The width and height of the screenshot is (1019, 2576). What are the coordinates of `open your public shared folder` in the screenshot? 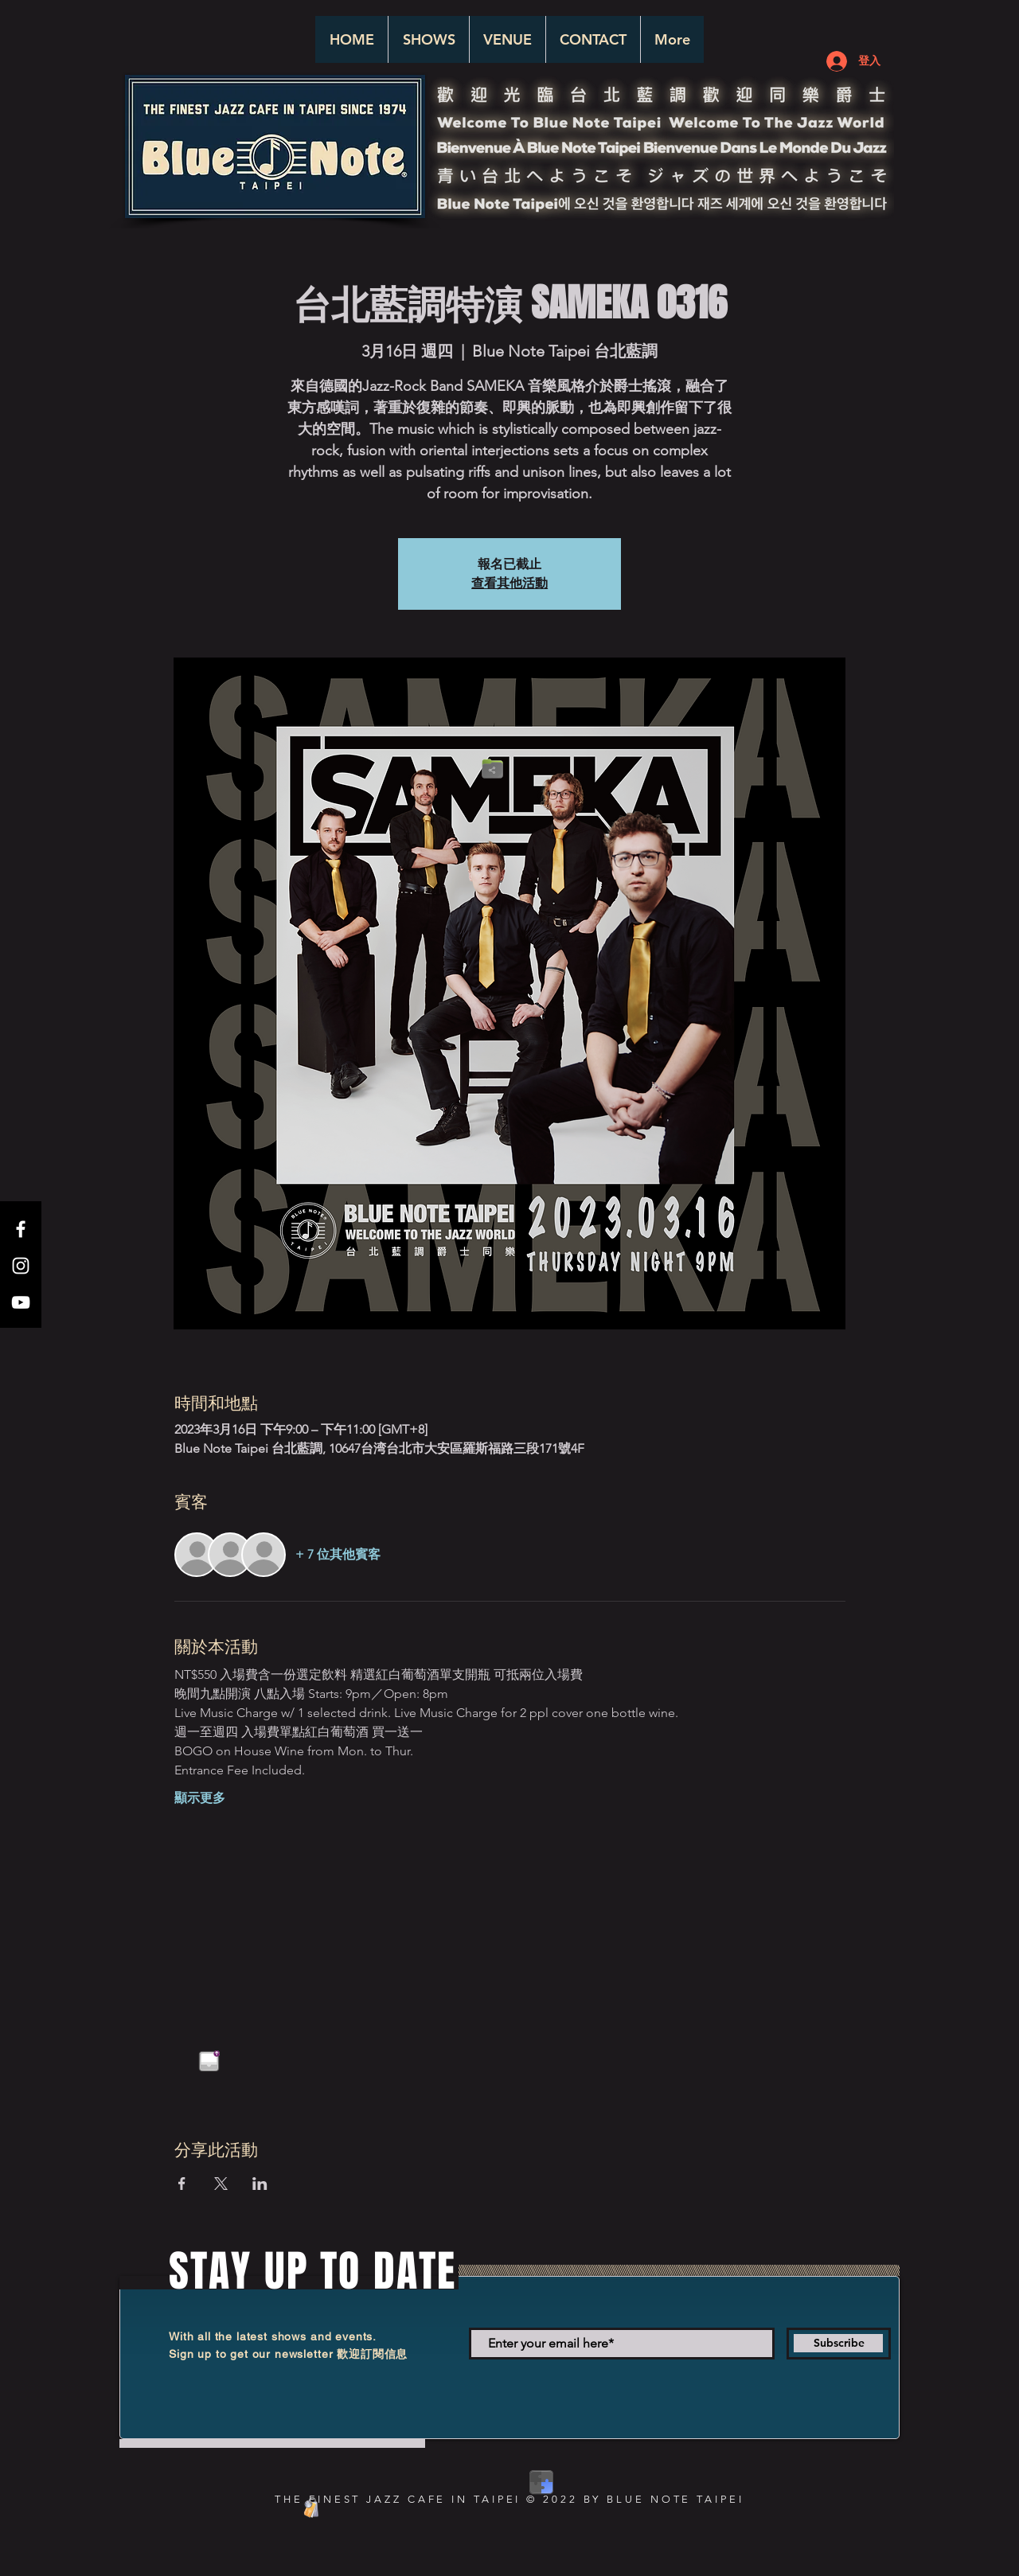 It's located at (492, 768).